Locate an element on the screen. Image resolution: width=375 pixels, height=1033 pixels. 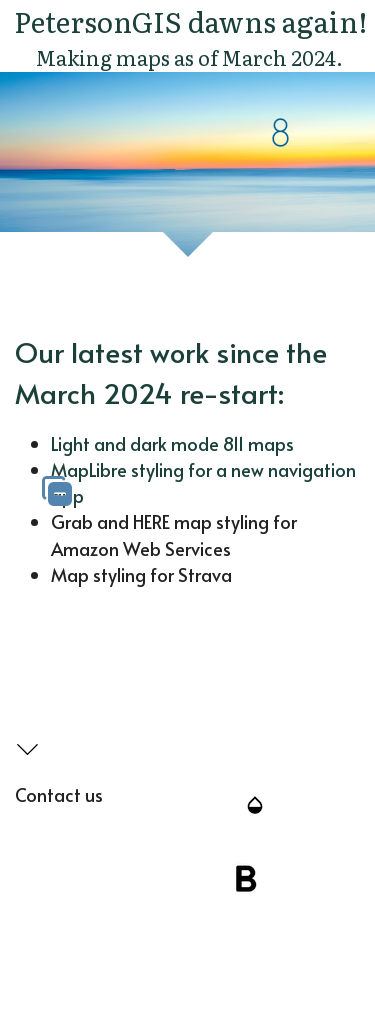
indicates the number eight in a list or sequence is located at coordinates (280, 132).